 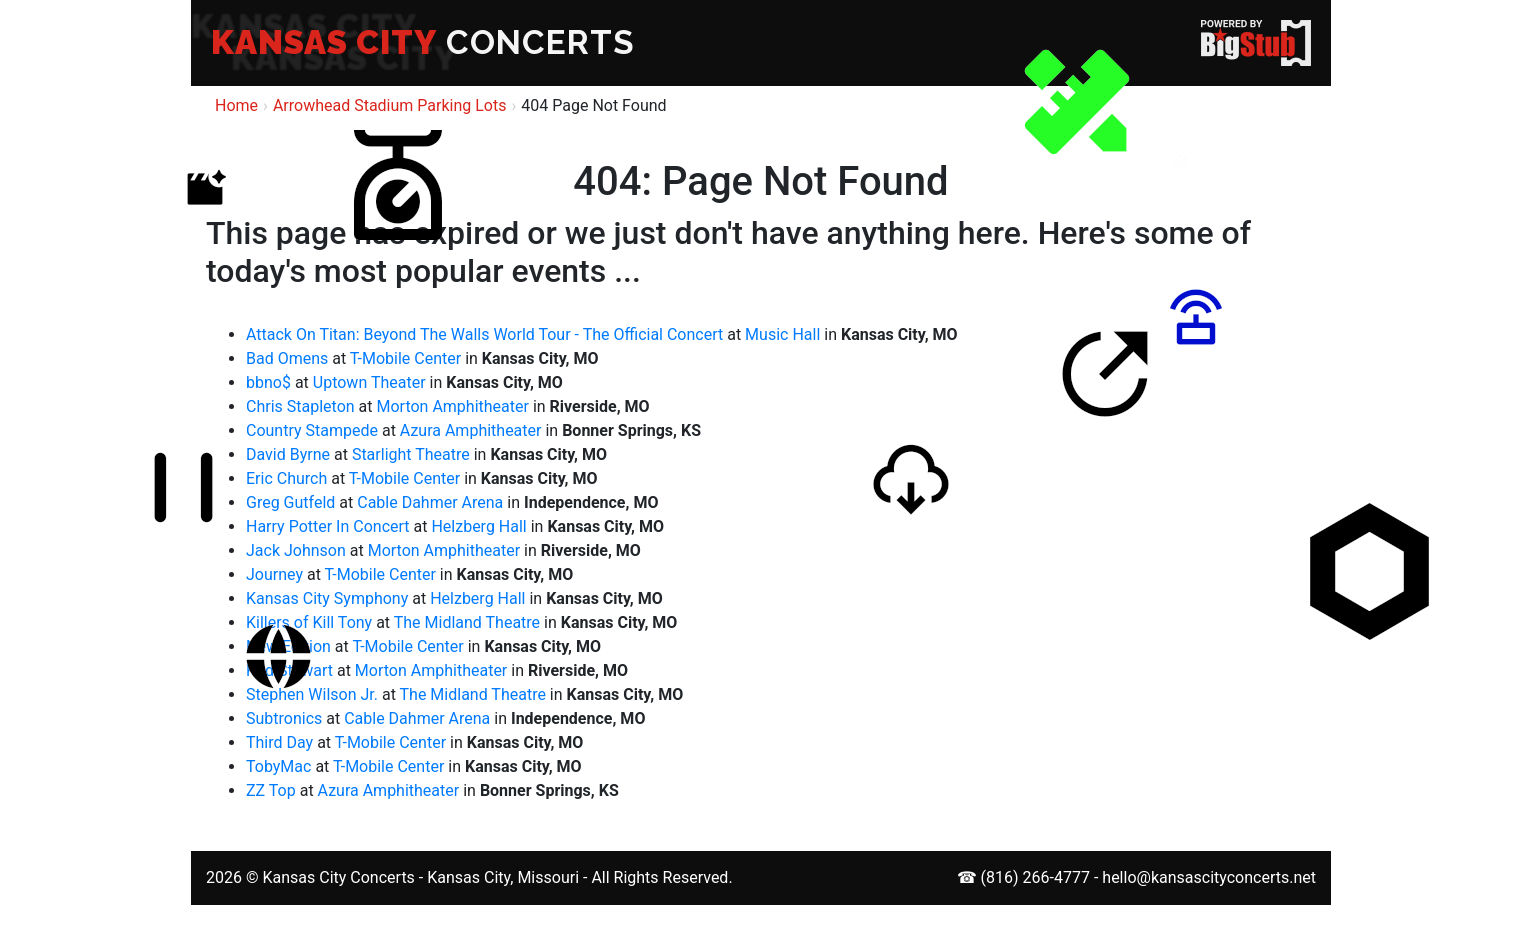 I want to click on access AI-powered video editing tools, so click(x=205, y=189).